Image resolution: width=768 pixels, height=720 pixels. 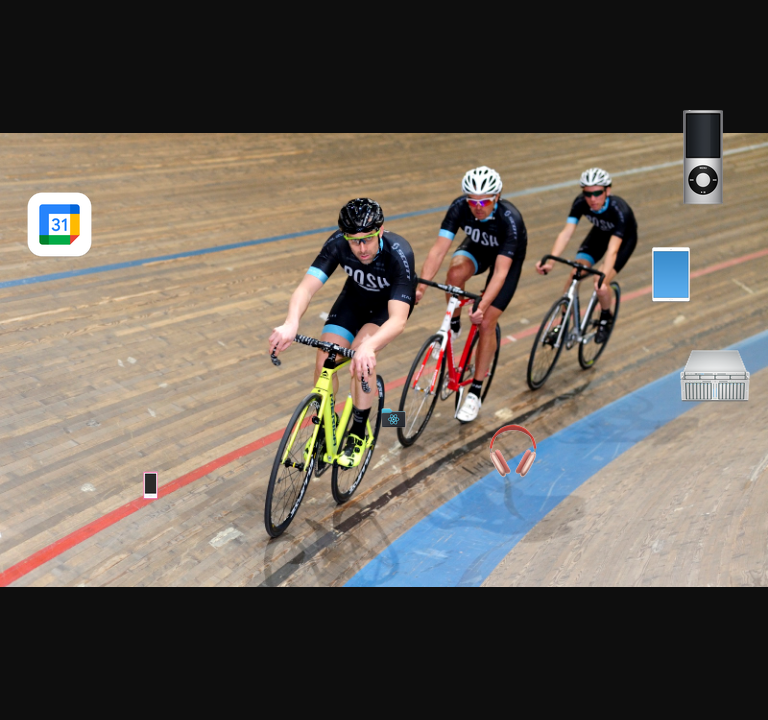 I want to click on open Google Calendar app, so click(x=59, y=224).